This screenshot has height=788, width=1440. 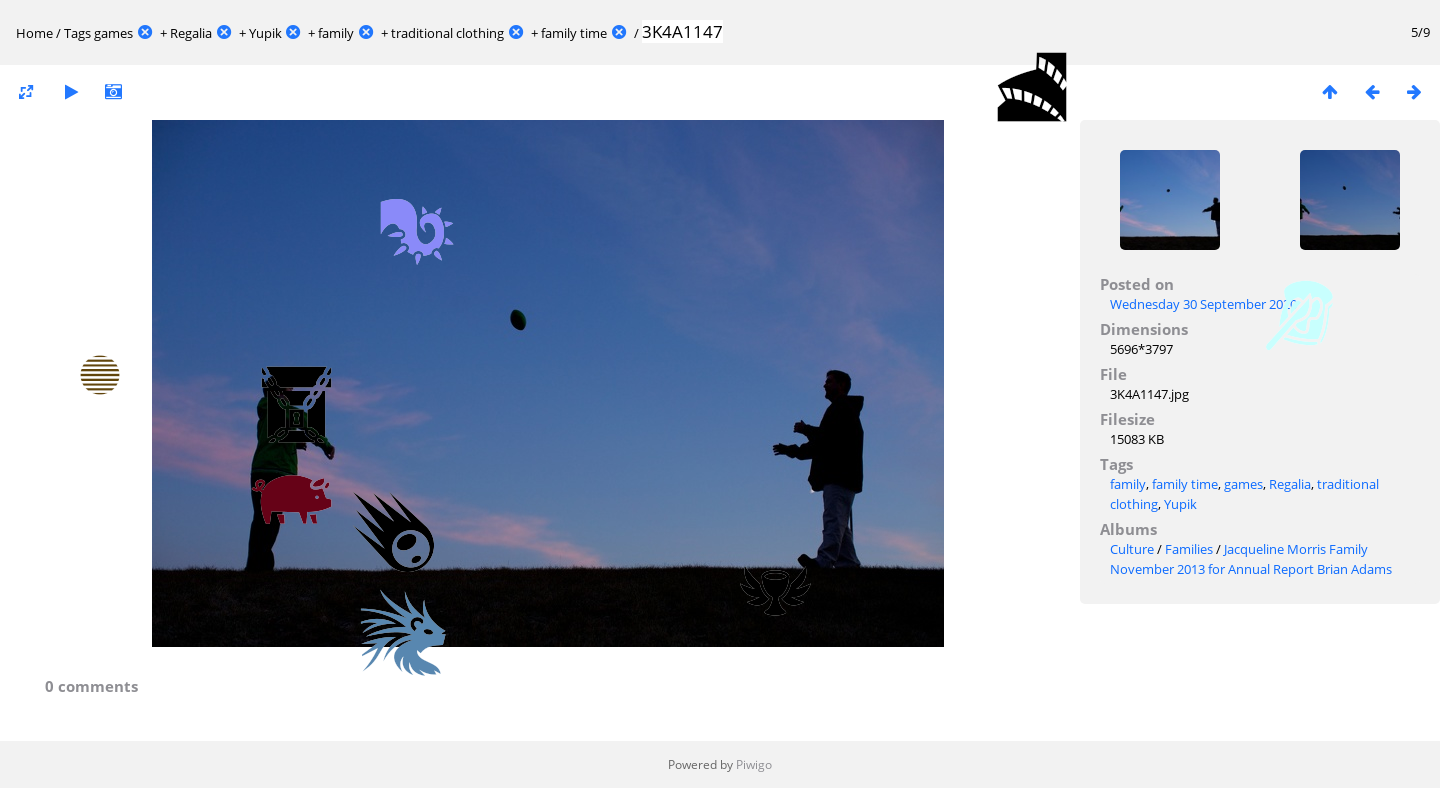 I want to click on breakfast or food-related game item, so click(x=1299, y=315).